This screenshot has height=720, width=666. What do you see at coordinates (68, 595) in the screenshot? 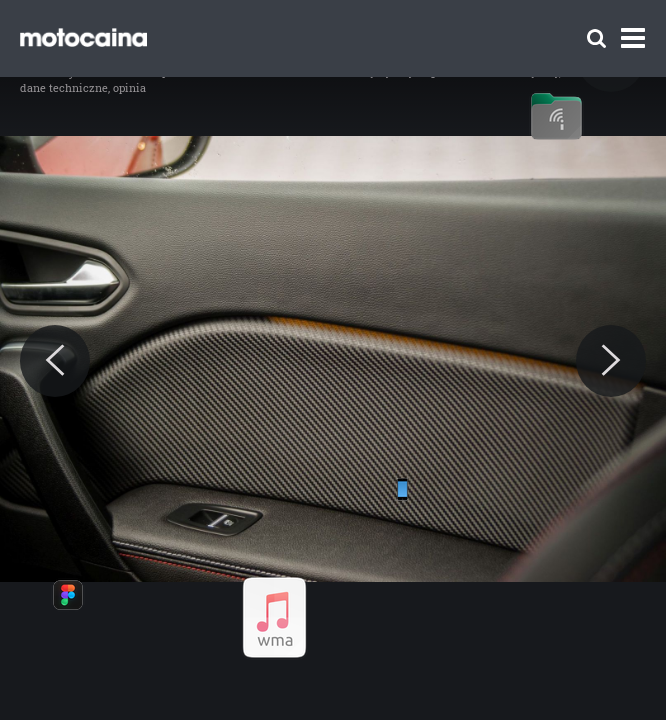
I see `open figma design application` at bounding box center [68, 595].